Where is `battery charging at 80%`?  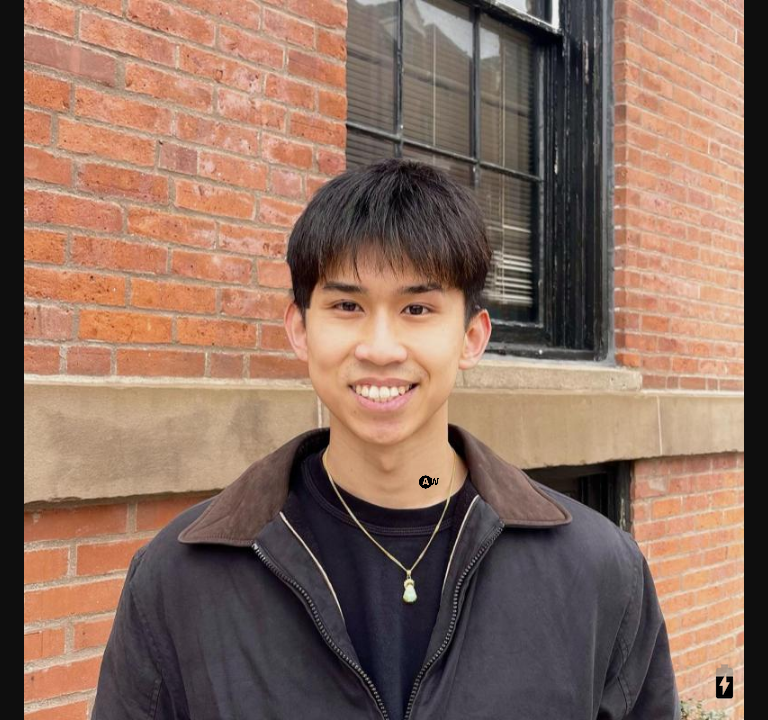 battery charging at 80% is located at coordinates (724, 681).